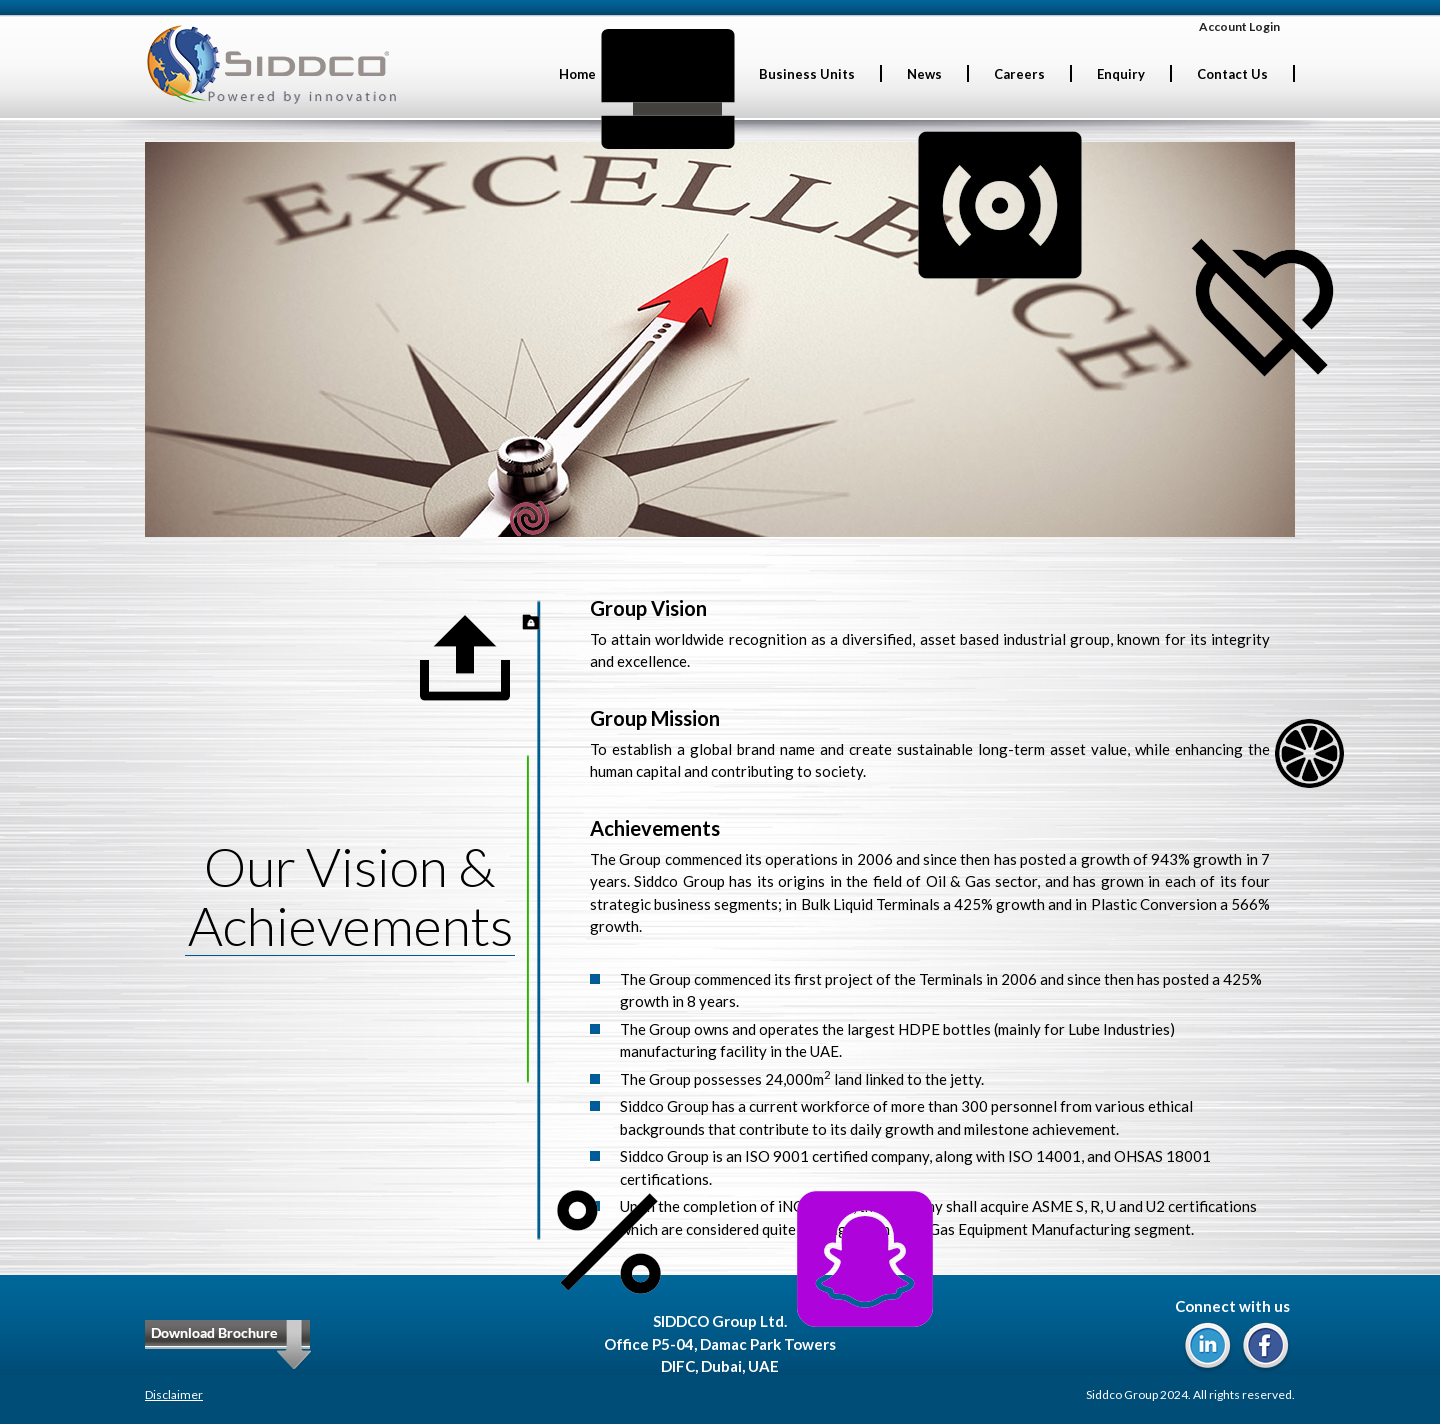 This screenshot has height=1424, width=1440. What do you see at coordinates (465, 660) in the screenshot?
I see `upload a file or document` at bounding box center [465, 660].